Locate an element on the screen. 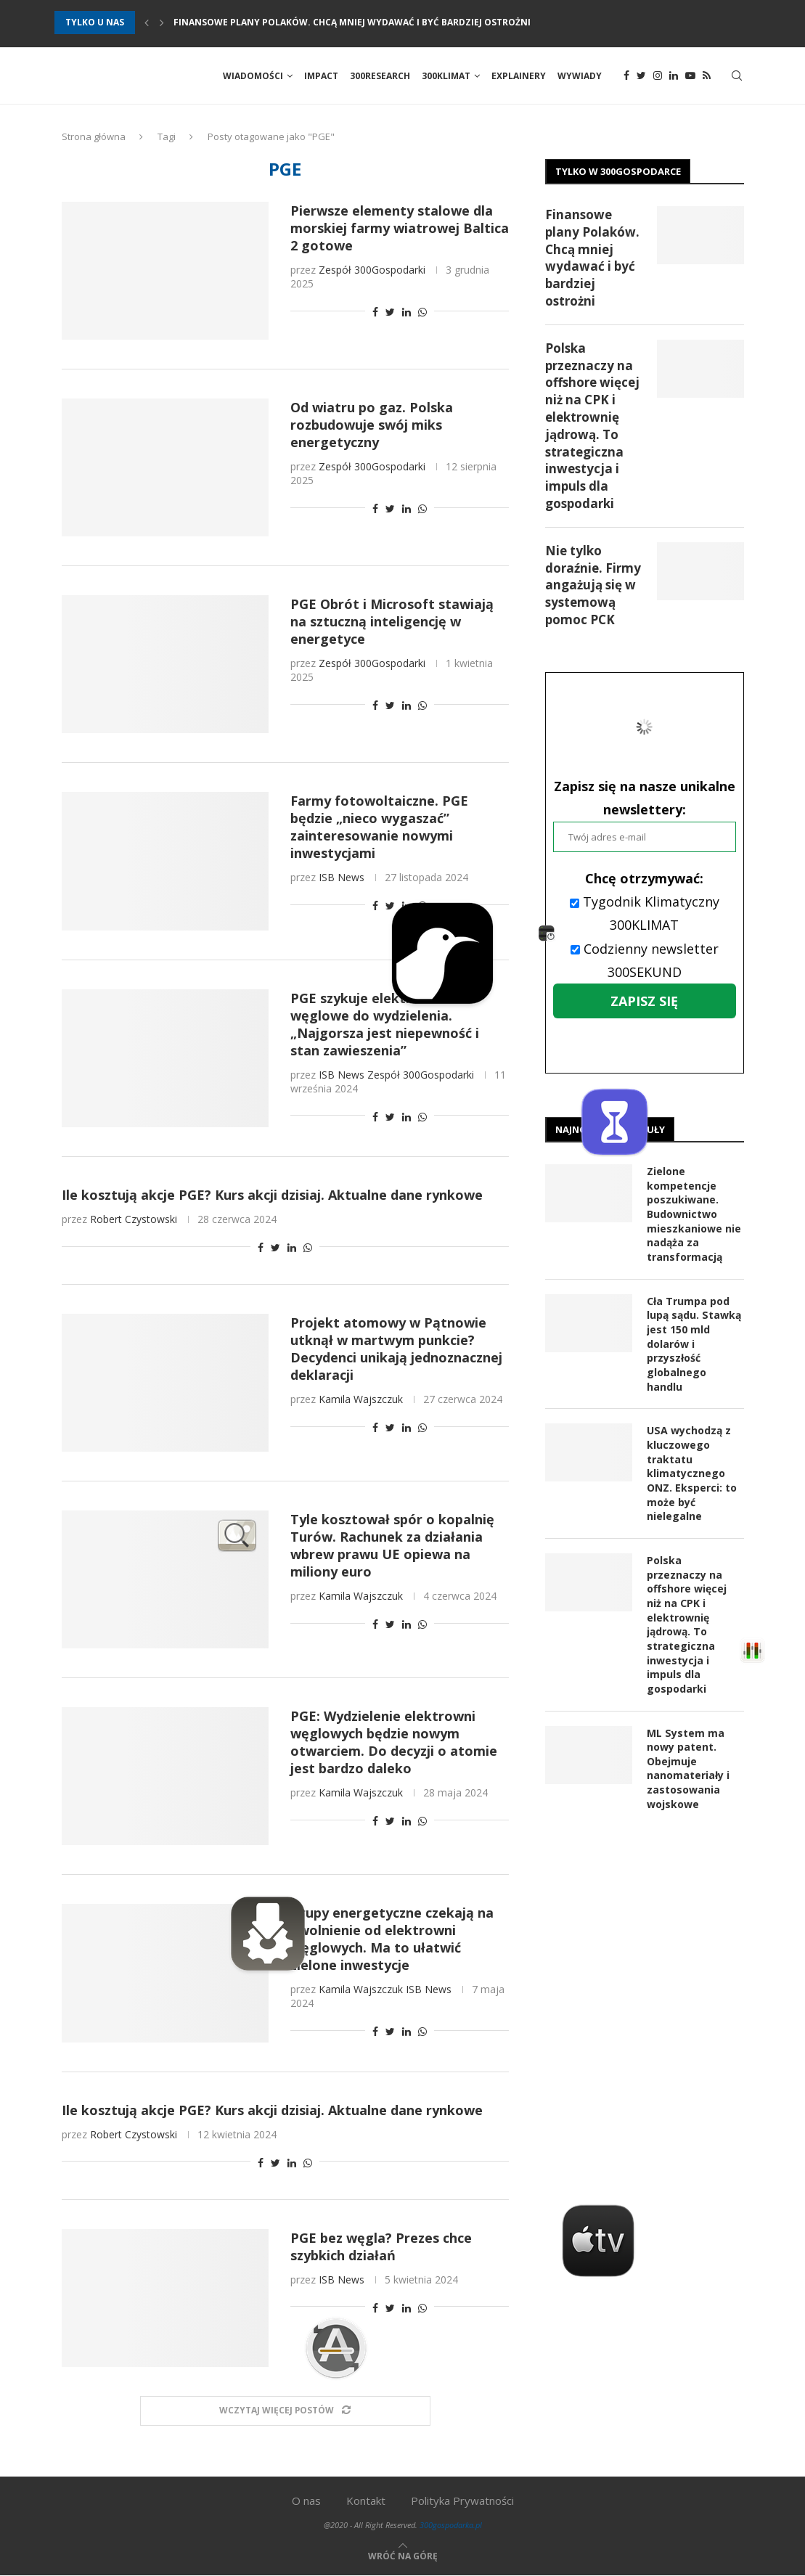 This screenshot has width=805, height=2576. open the software updater application is located at coordinates (336, 2348).